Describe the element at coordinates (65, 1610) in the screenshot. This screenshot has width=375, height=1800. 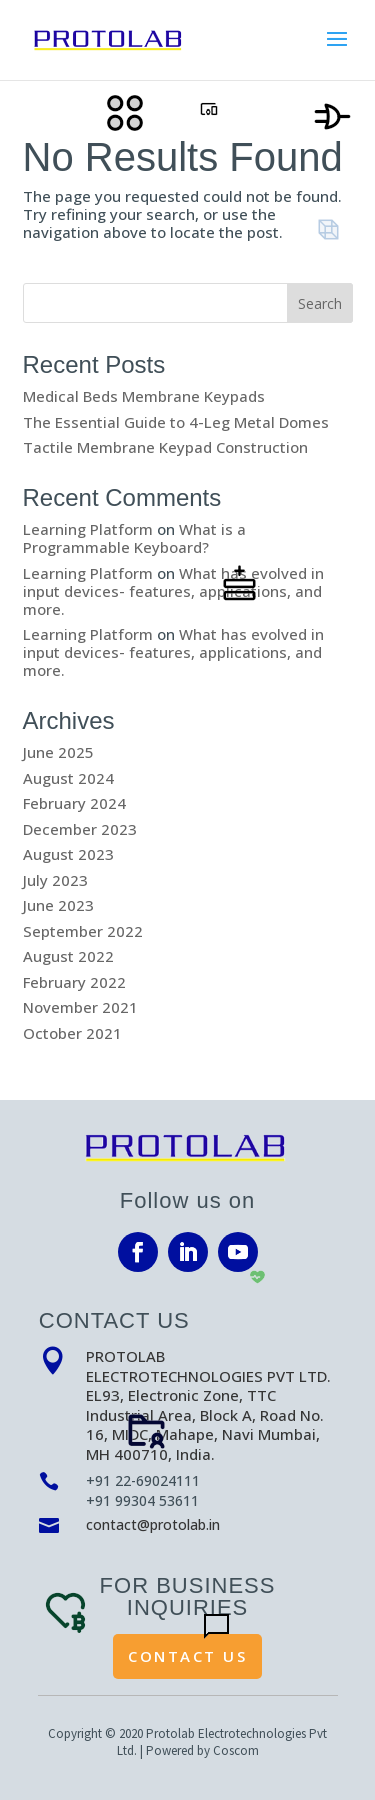
I see `favorite or save a bitcoin transaction` at that location.